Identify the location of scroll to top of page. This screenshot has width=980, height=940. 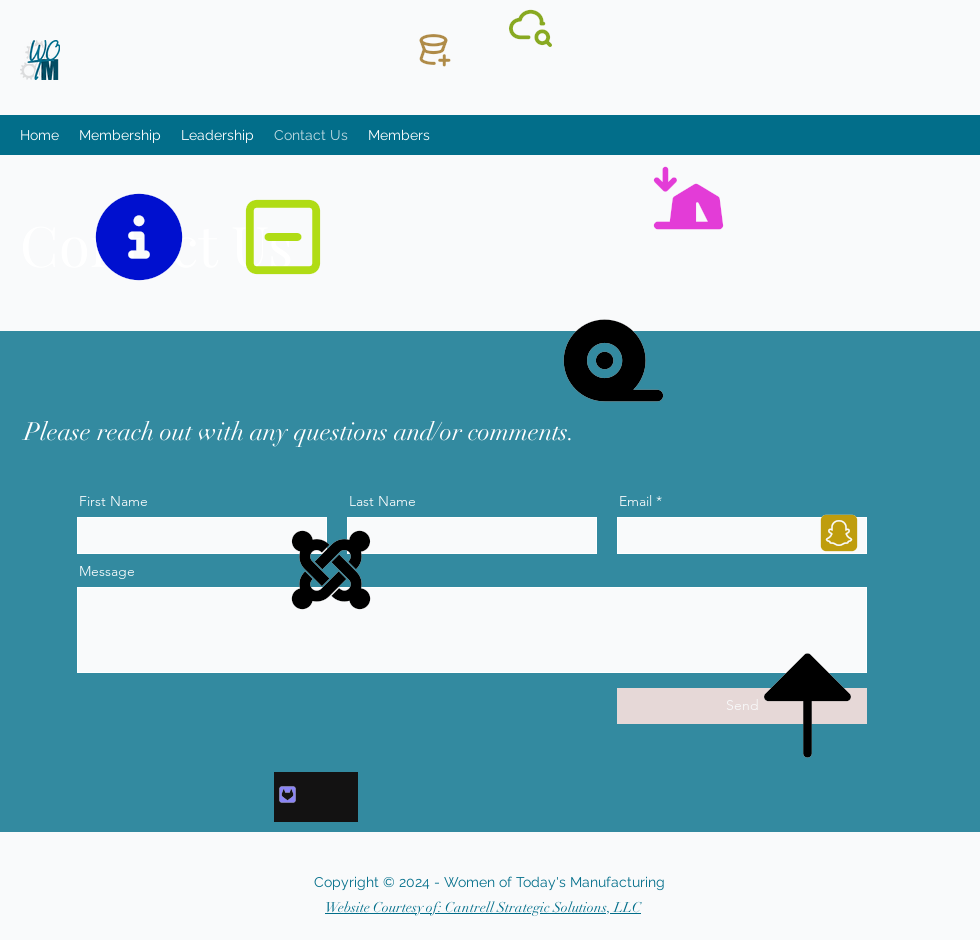
(807, 705).